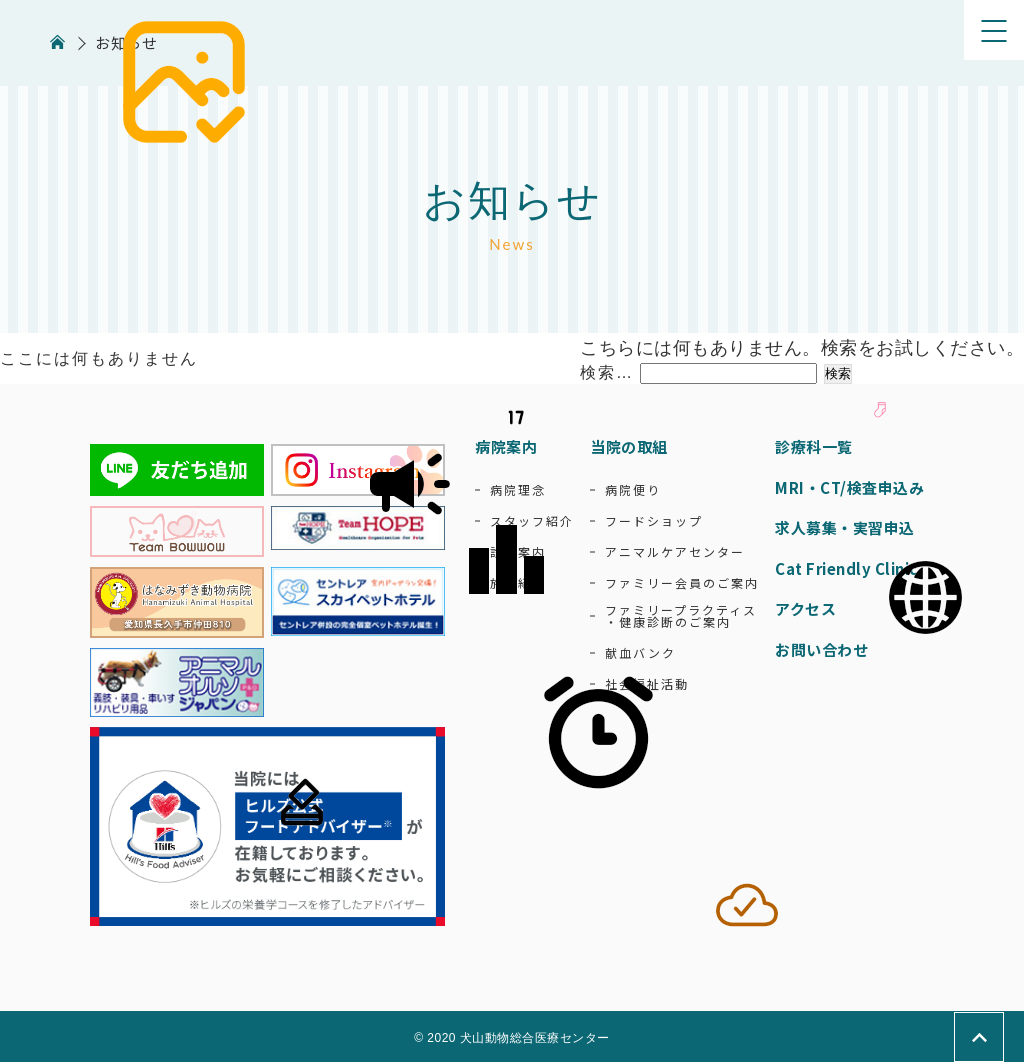 This screenshot has height=1062, width=1024. Describe the element at coordinates (515, 417) in the screenshot. I see `indicates item number 17 in a list or sequence` at that location.